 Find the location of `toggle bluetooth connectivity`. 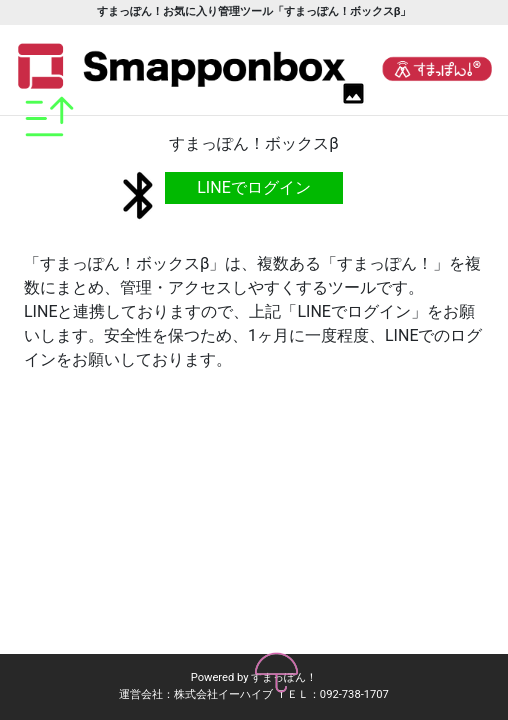

toggle bluetooth connectivity is located at coordinates (139, 195).